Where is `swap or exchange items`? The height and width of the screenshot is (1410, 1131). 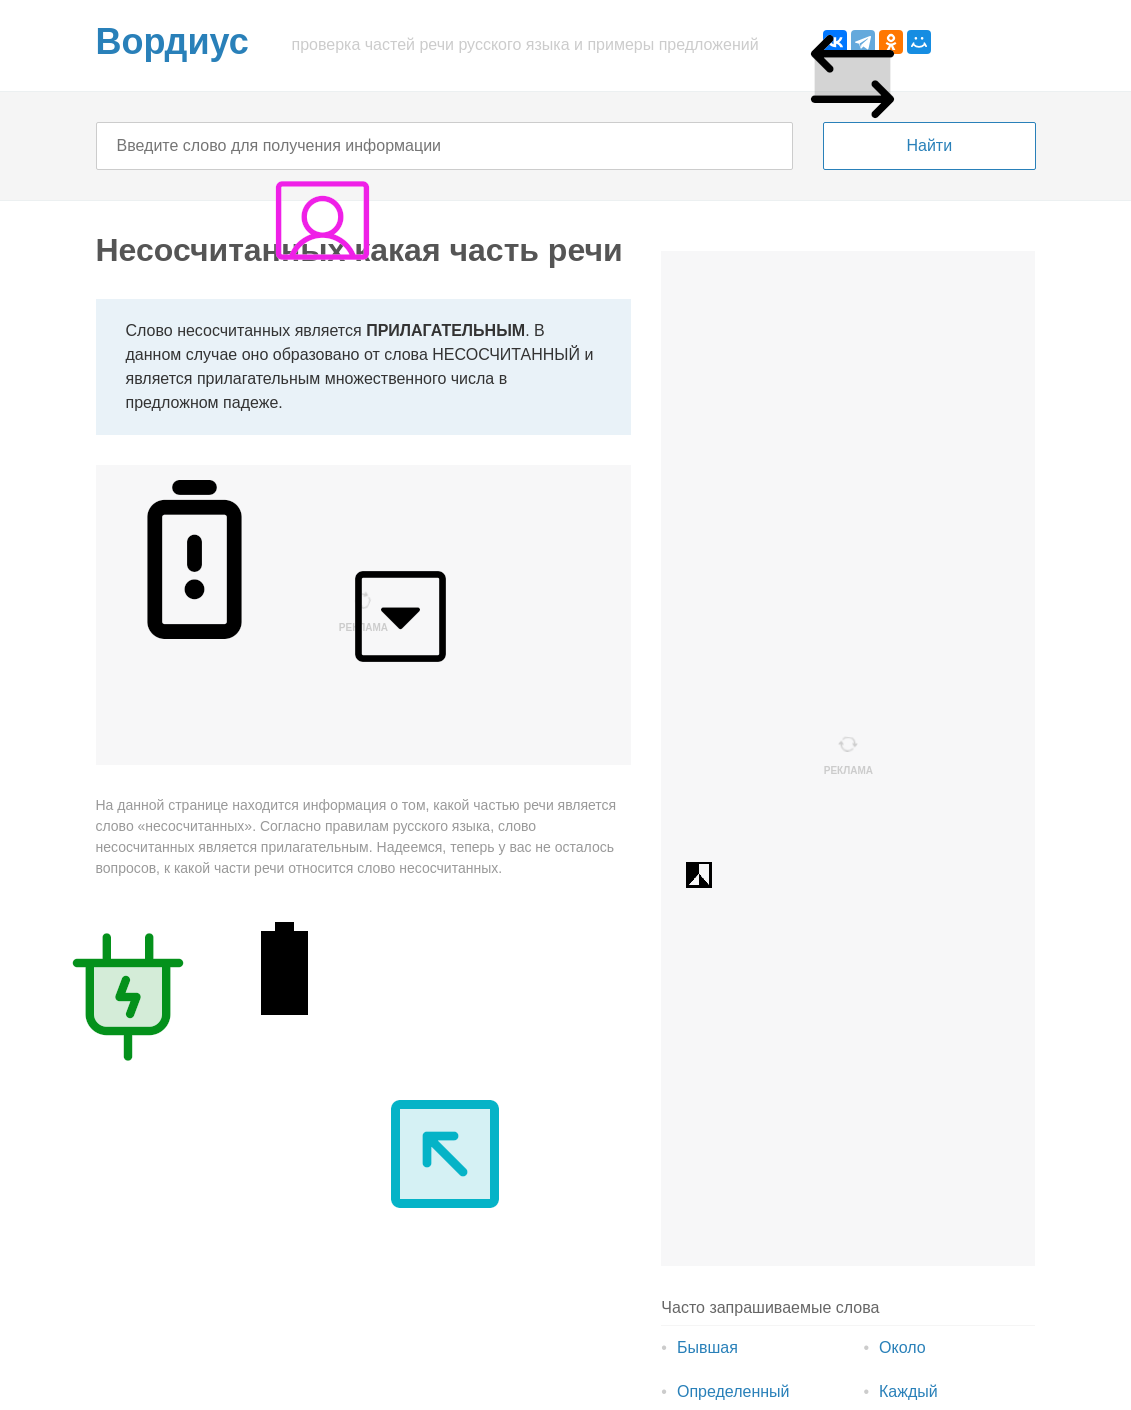
swap or exchange items is located at coordinates (852, 76).